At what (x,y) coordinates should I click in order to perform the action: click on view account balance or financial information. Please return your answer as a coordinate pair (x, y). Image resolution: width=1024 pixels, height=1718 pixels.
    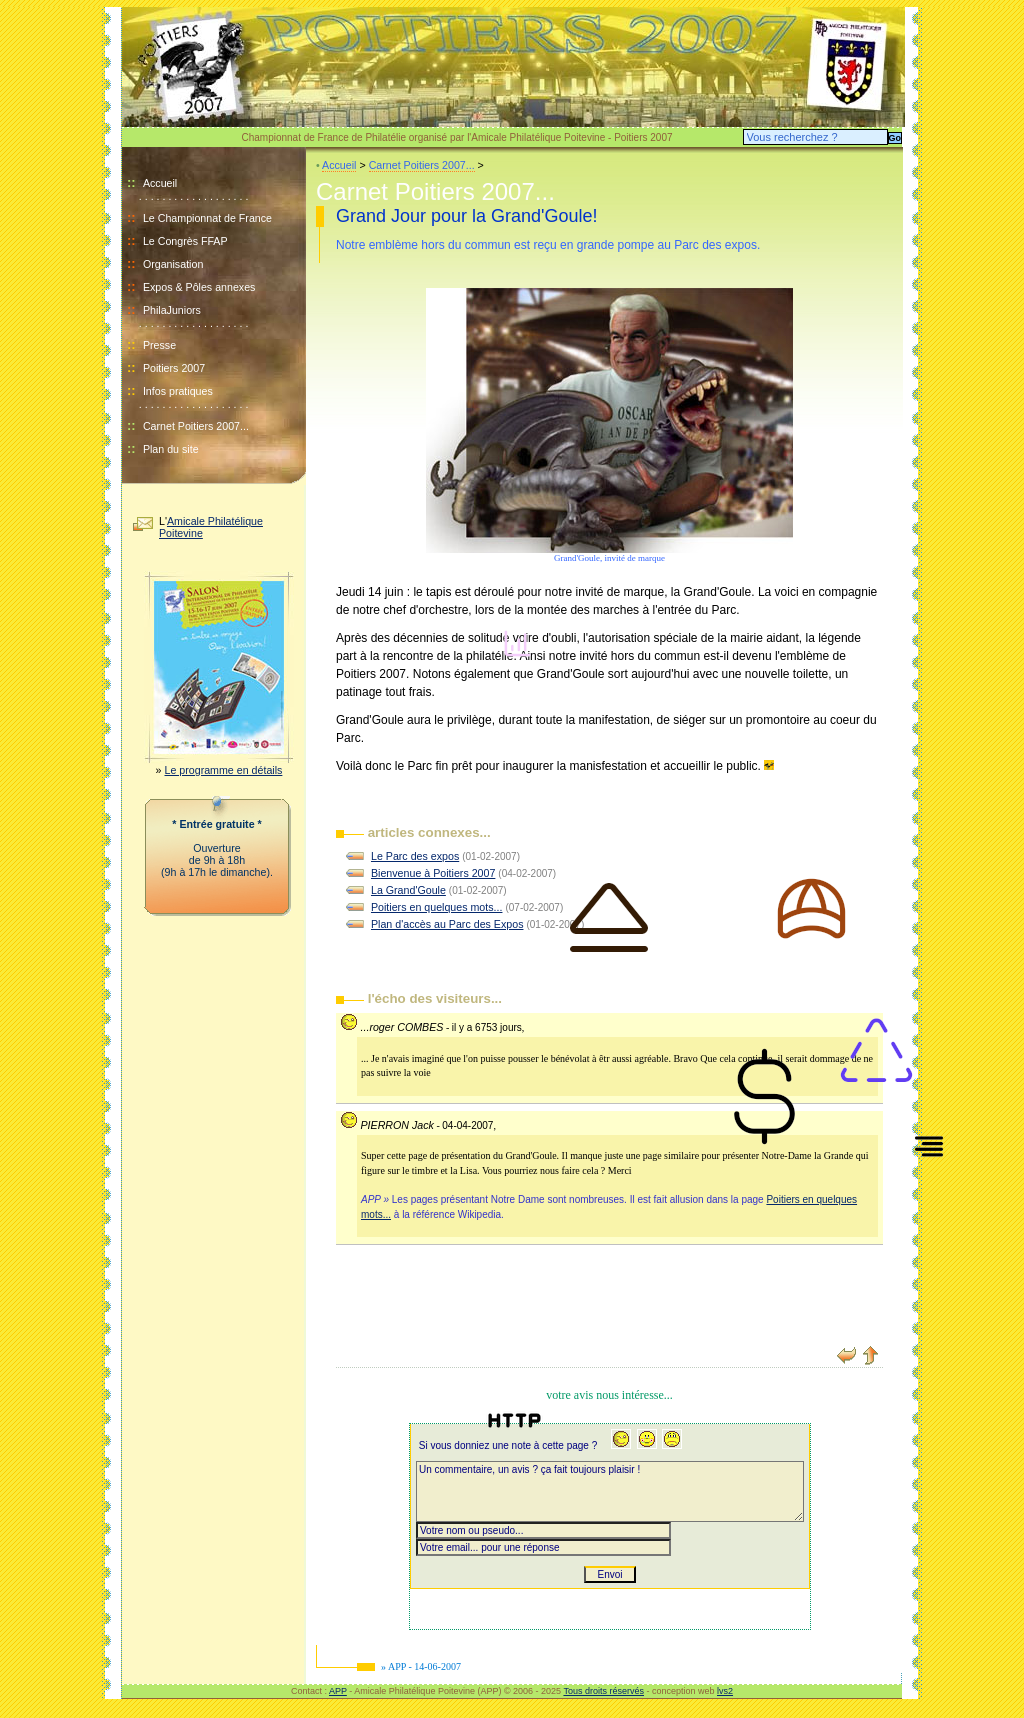
    Looking at the image, I should click on (764, 1096).